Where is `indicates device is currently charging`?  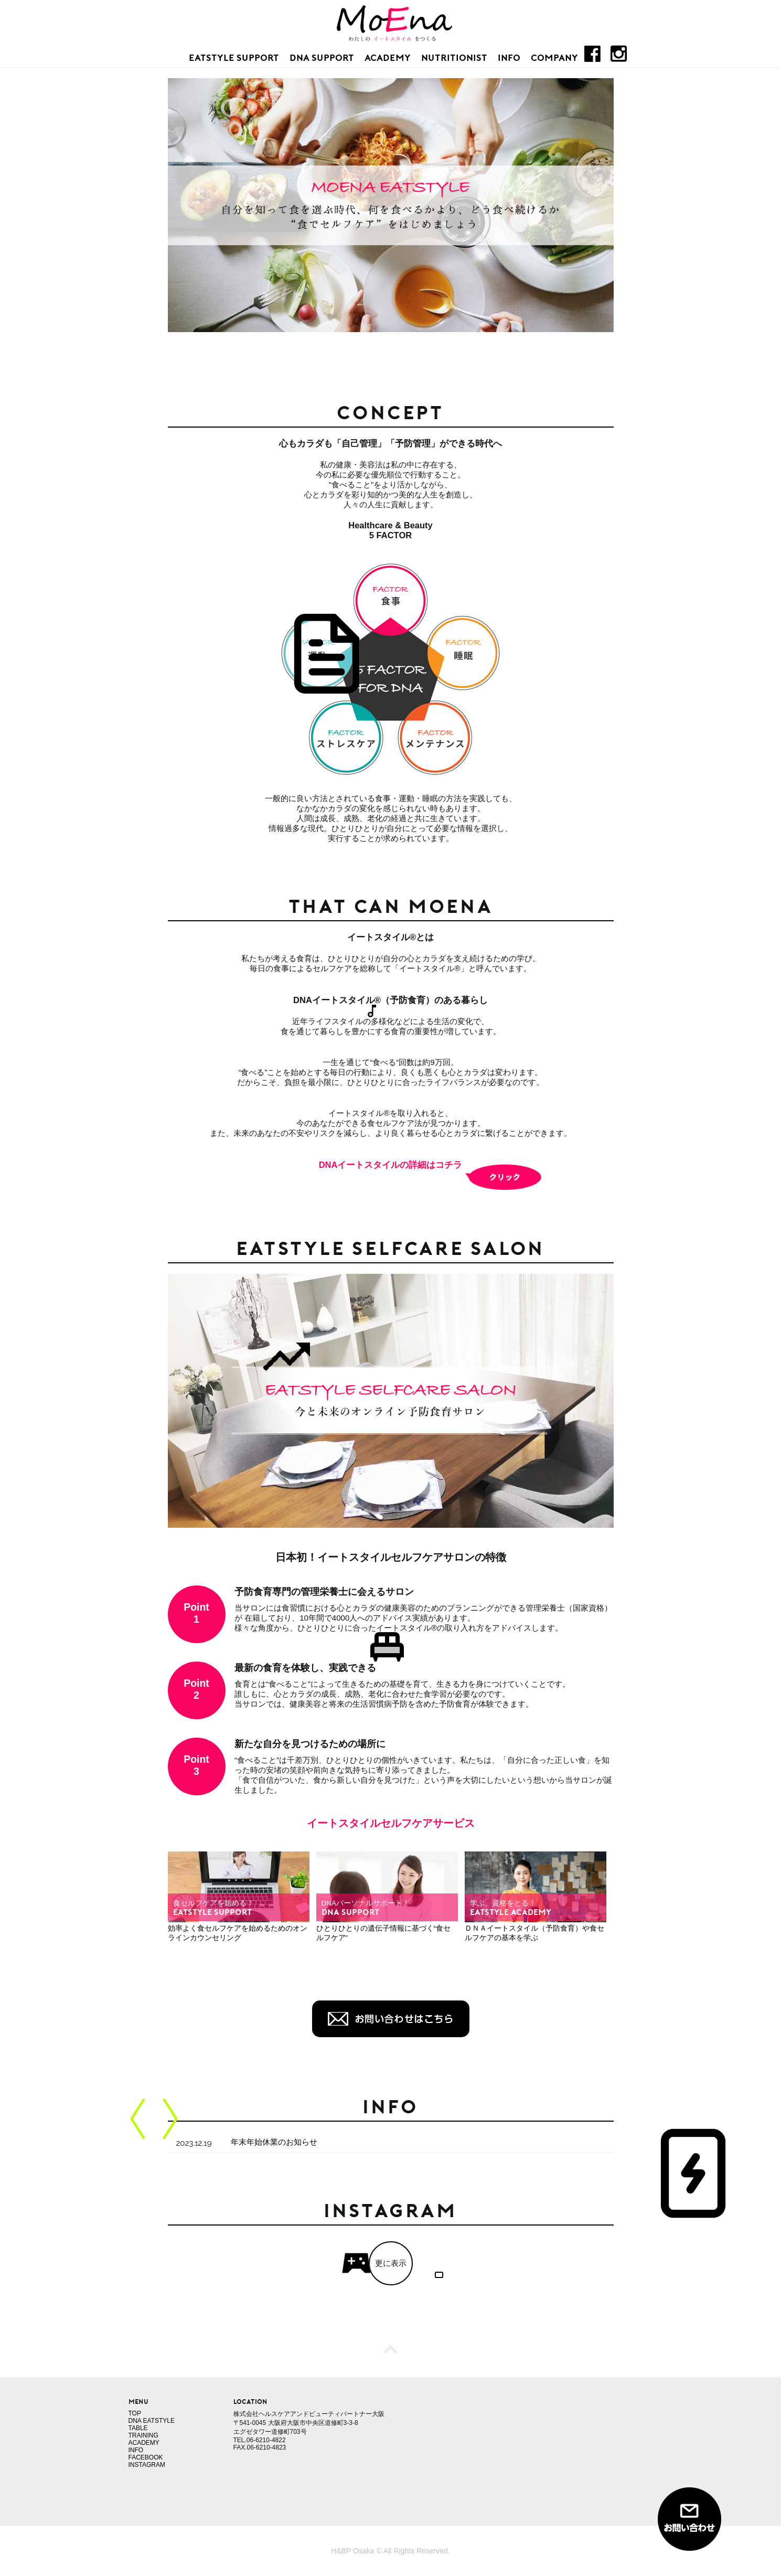
indicates device is currently charging is located at coordinates (693, 2173).